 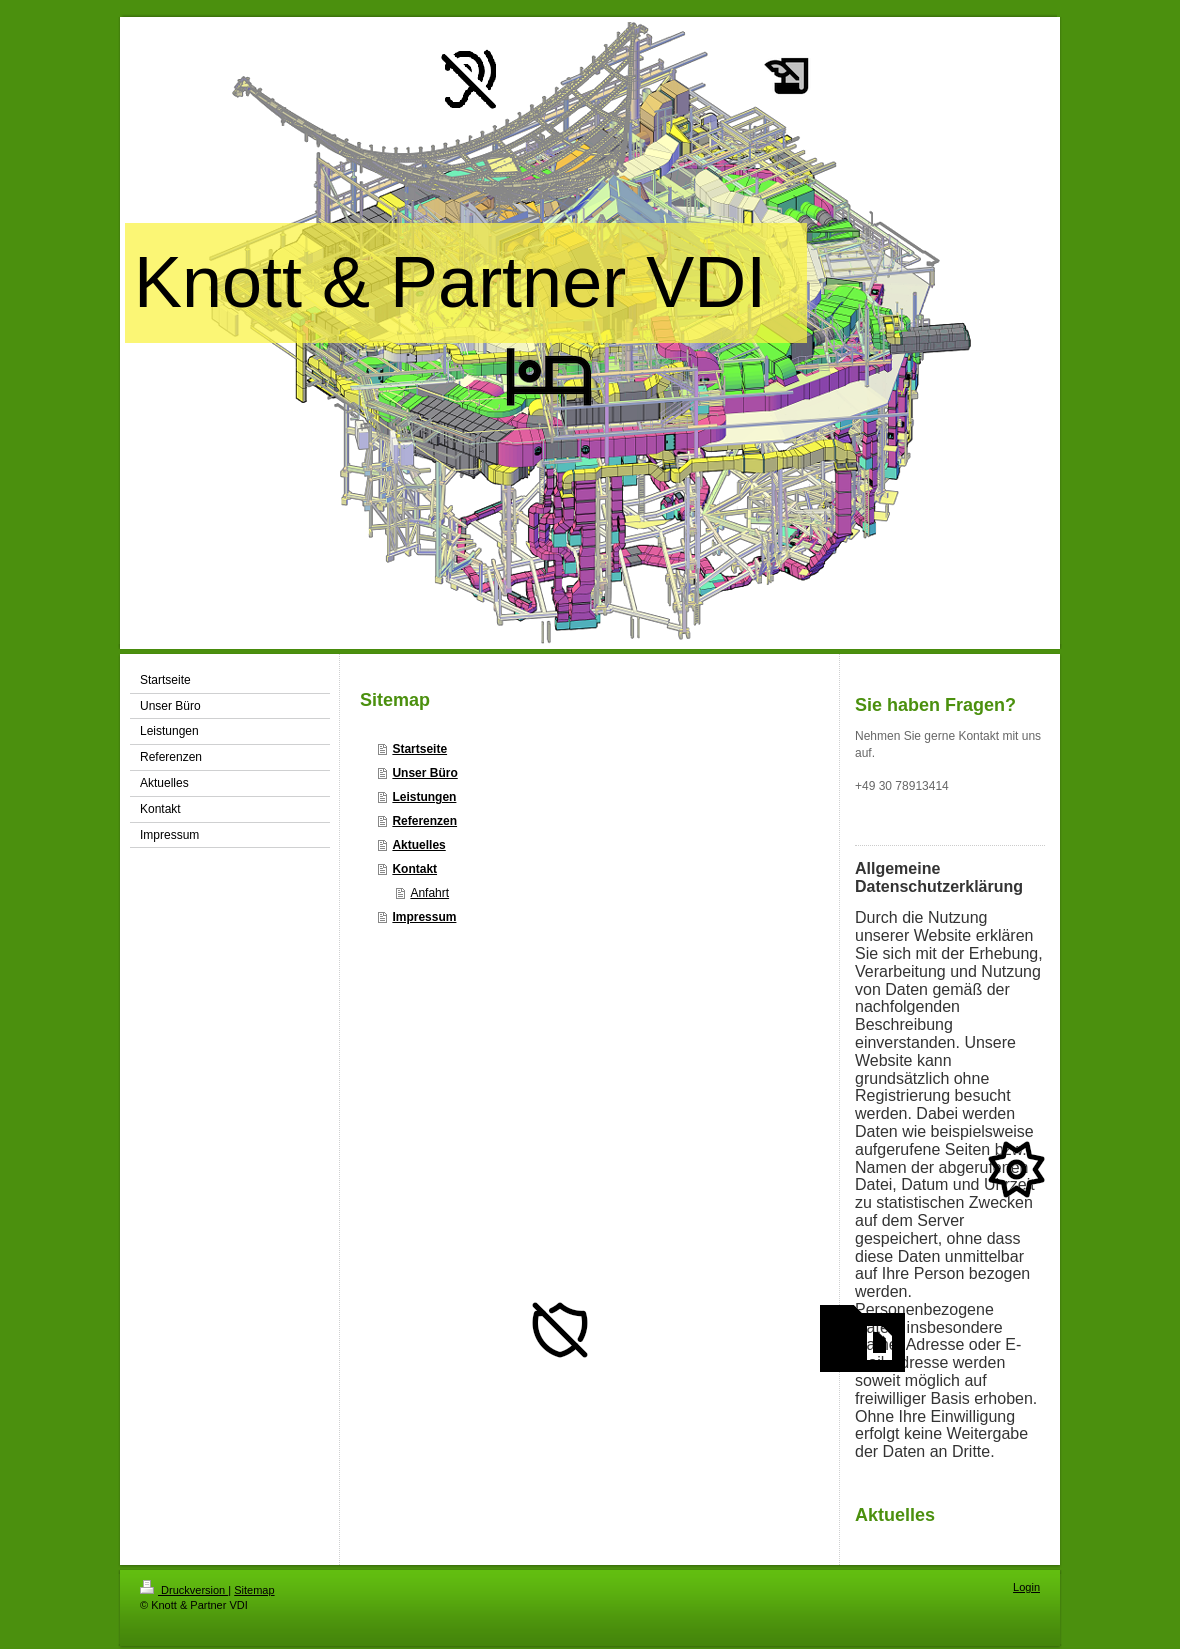 What do you see at coordinates (560, 1330) in the screenshot?
I see `disable security protection` at bounding box center [560, 1330].